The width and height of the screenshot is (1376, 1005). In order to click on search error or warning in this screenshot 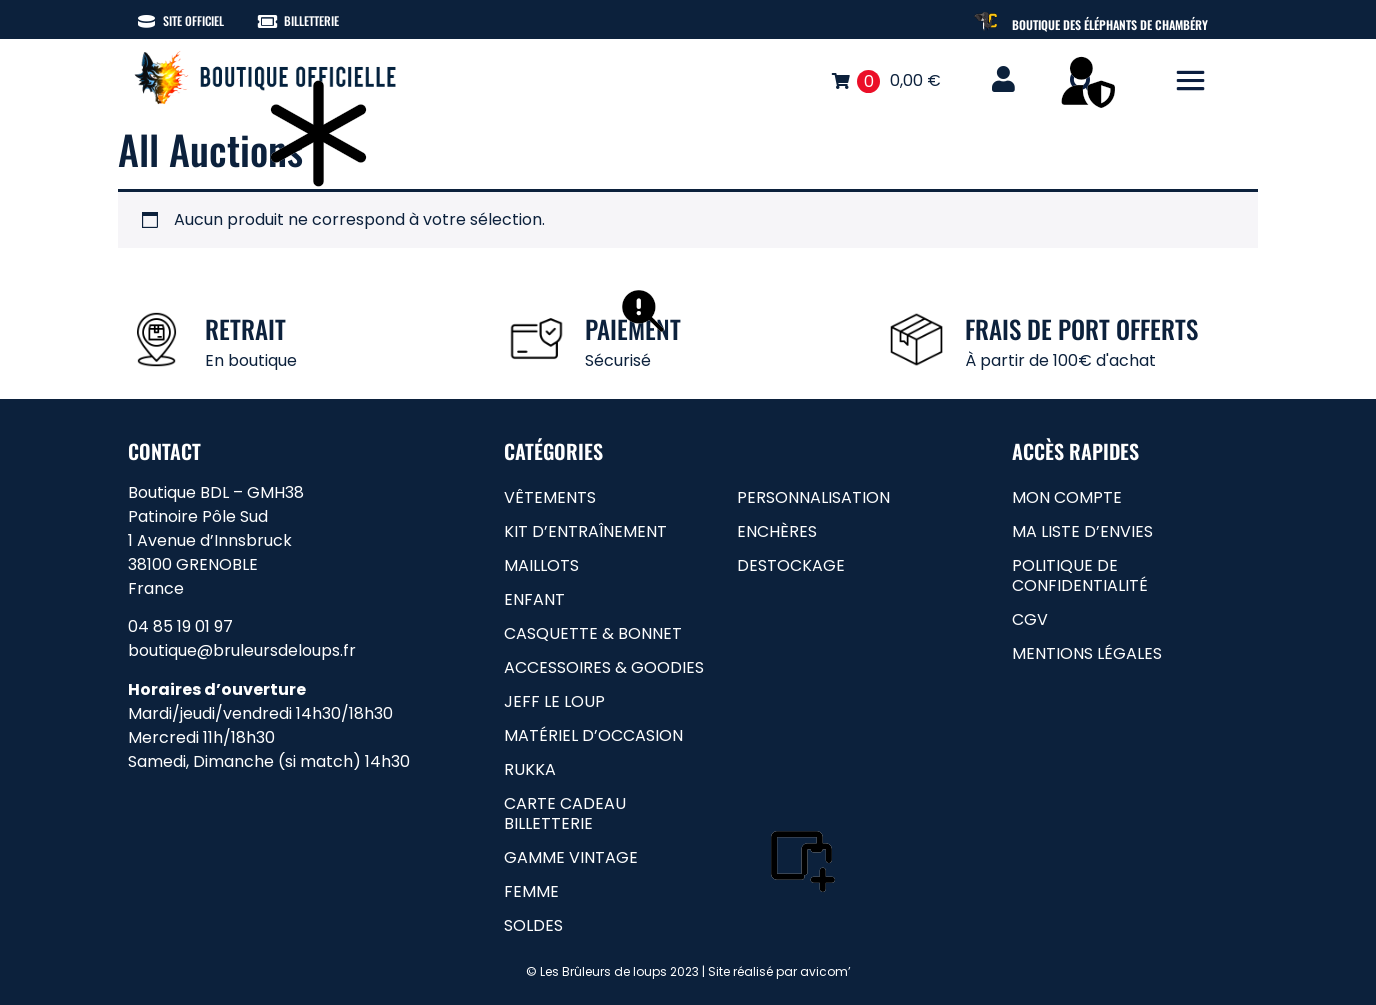, I will do `click(643, 311)`.